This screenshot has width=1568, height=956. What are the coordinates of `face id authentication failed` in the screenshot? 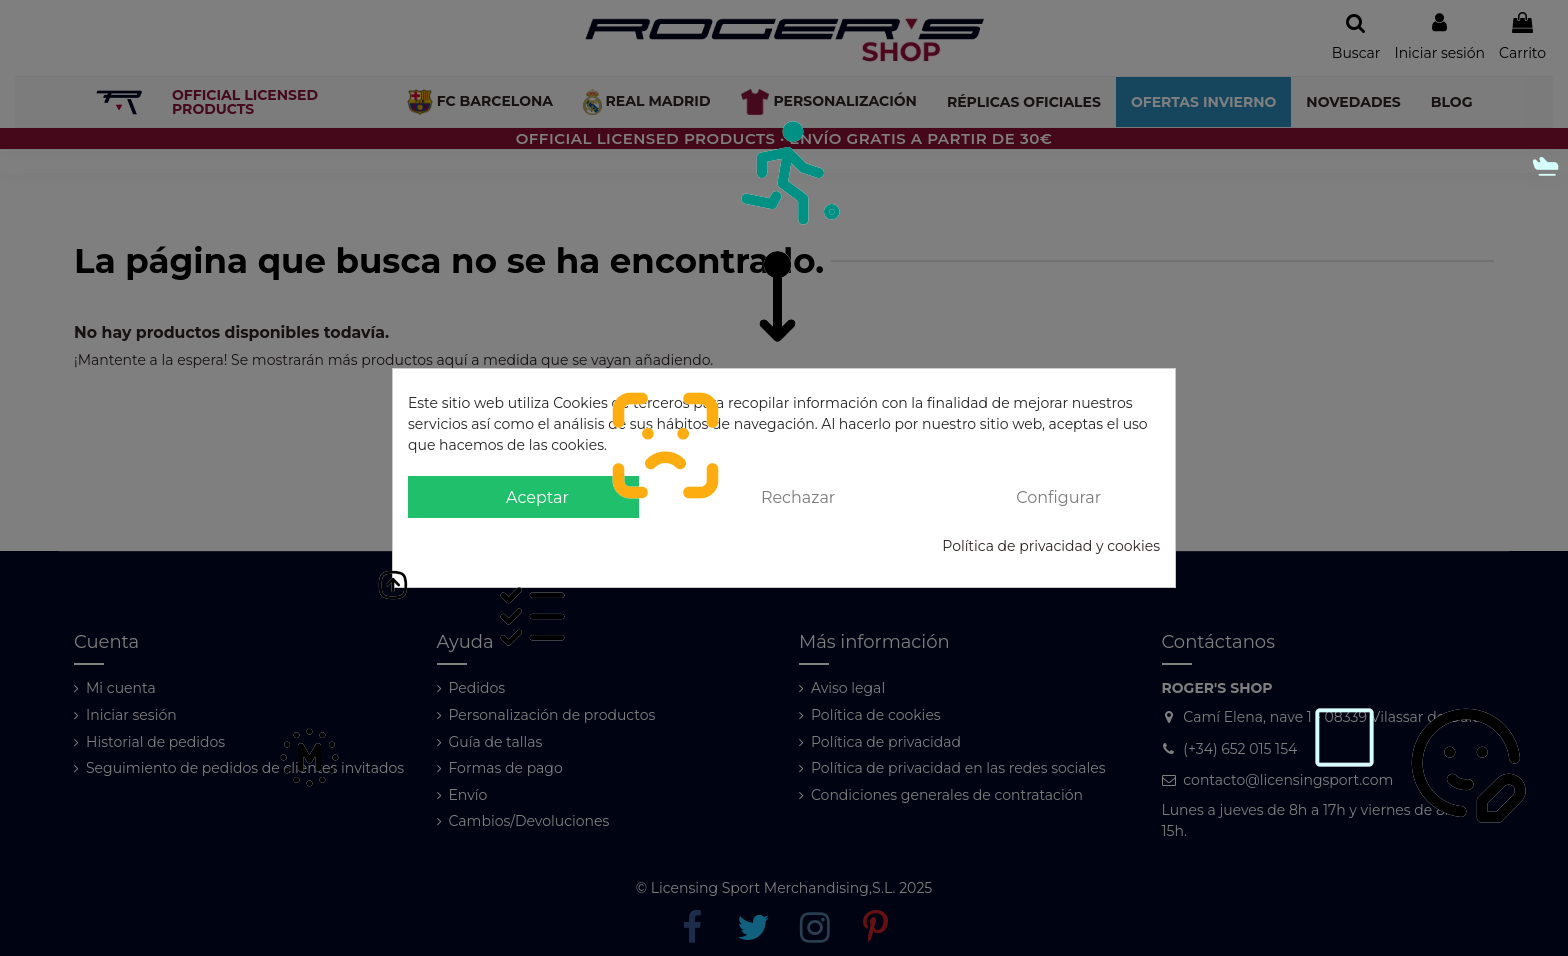 It's located at (665, 445).